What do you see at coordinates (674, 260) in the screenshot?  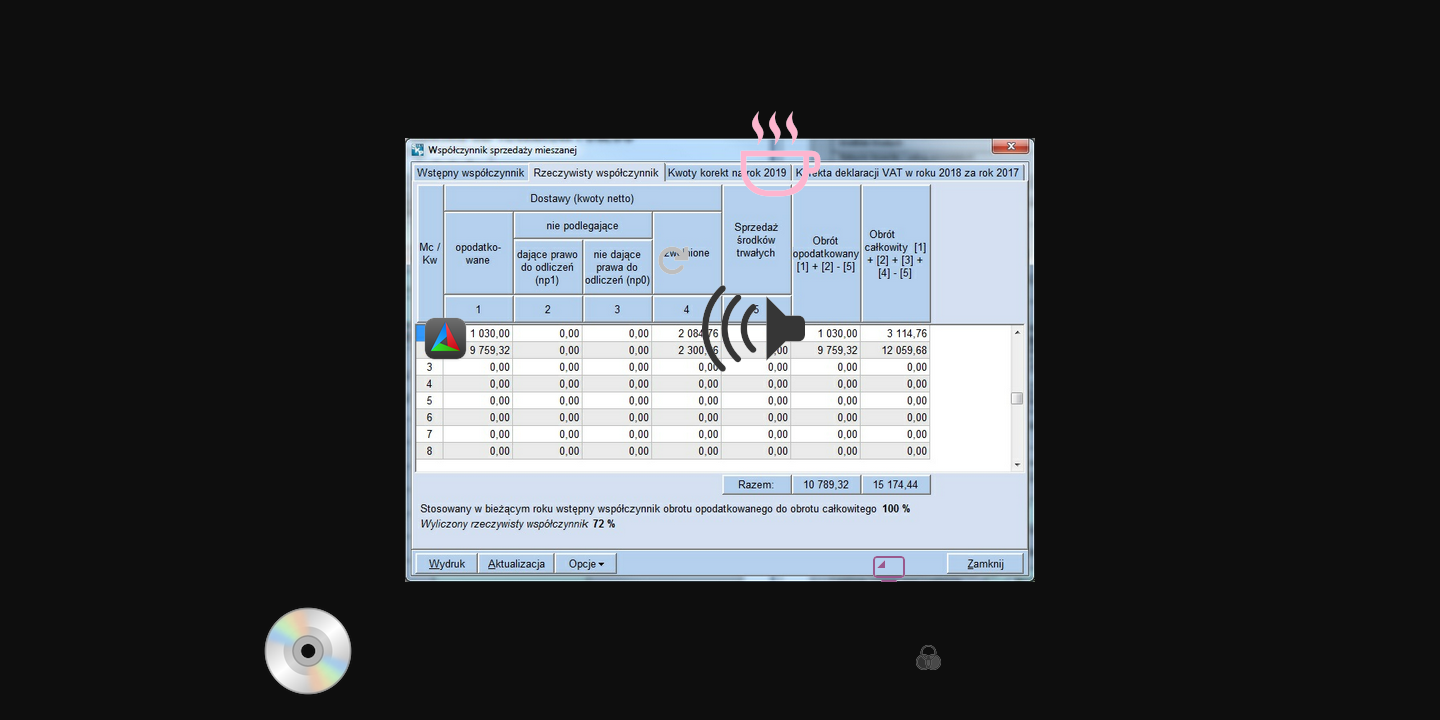 I see `refresh the current view` at bounding box center [674, 260].